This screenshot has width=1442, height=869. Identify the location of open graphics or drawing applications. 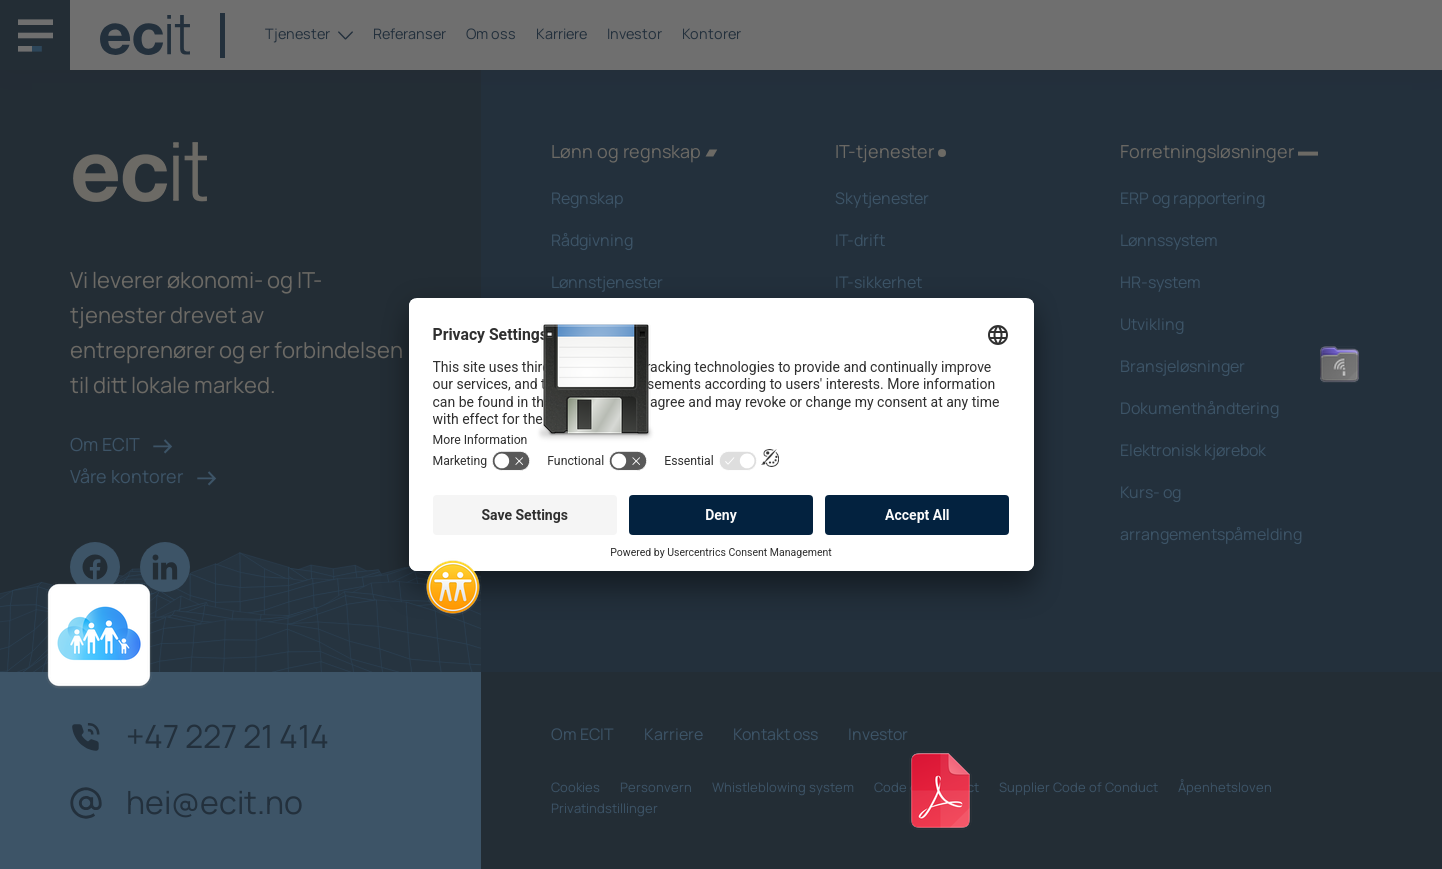
(770, 458).